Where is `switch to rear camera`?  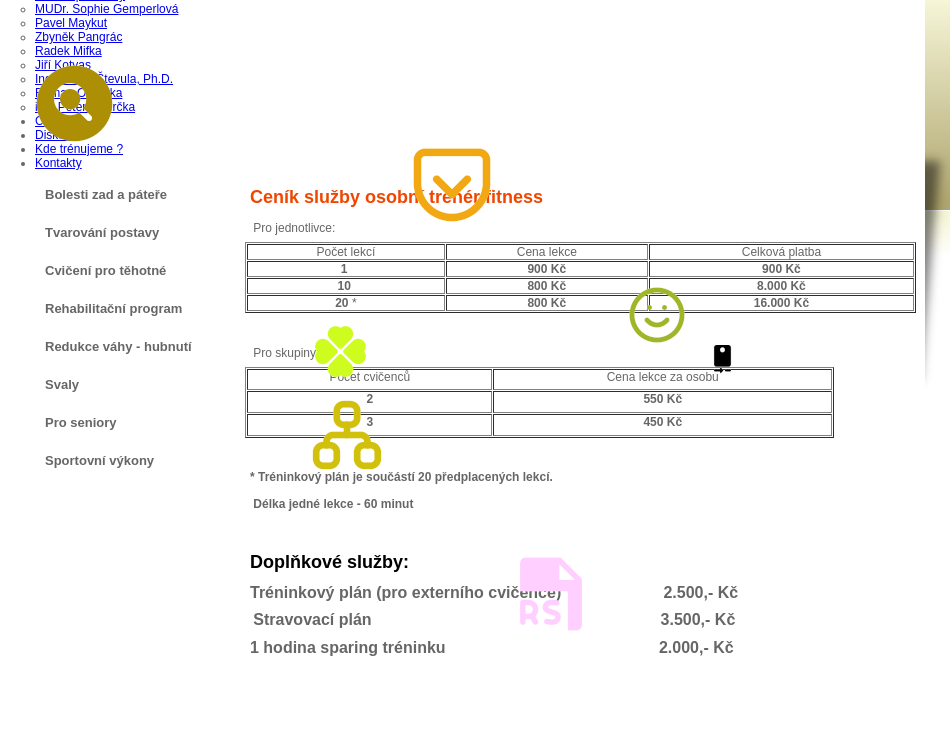
switch to rear camera is located at coordinates (722, 359).